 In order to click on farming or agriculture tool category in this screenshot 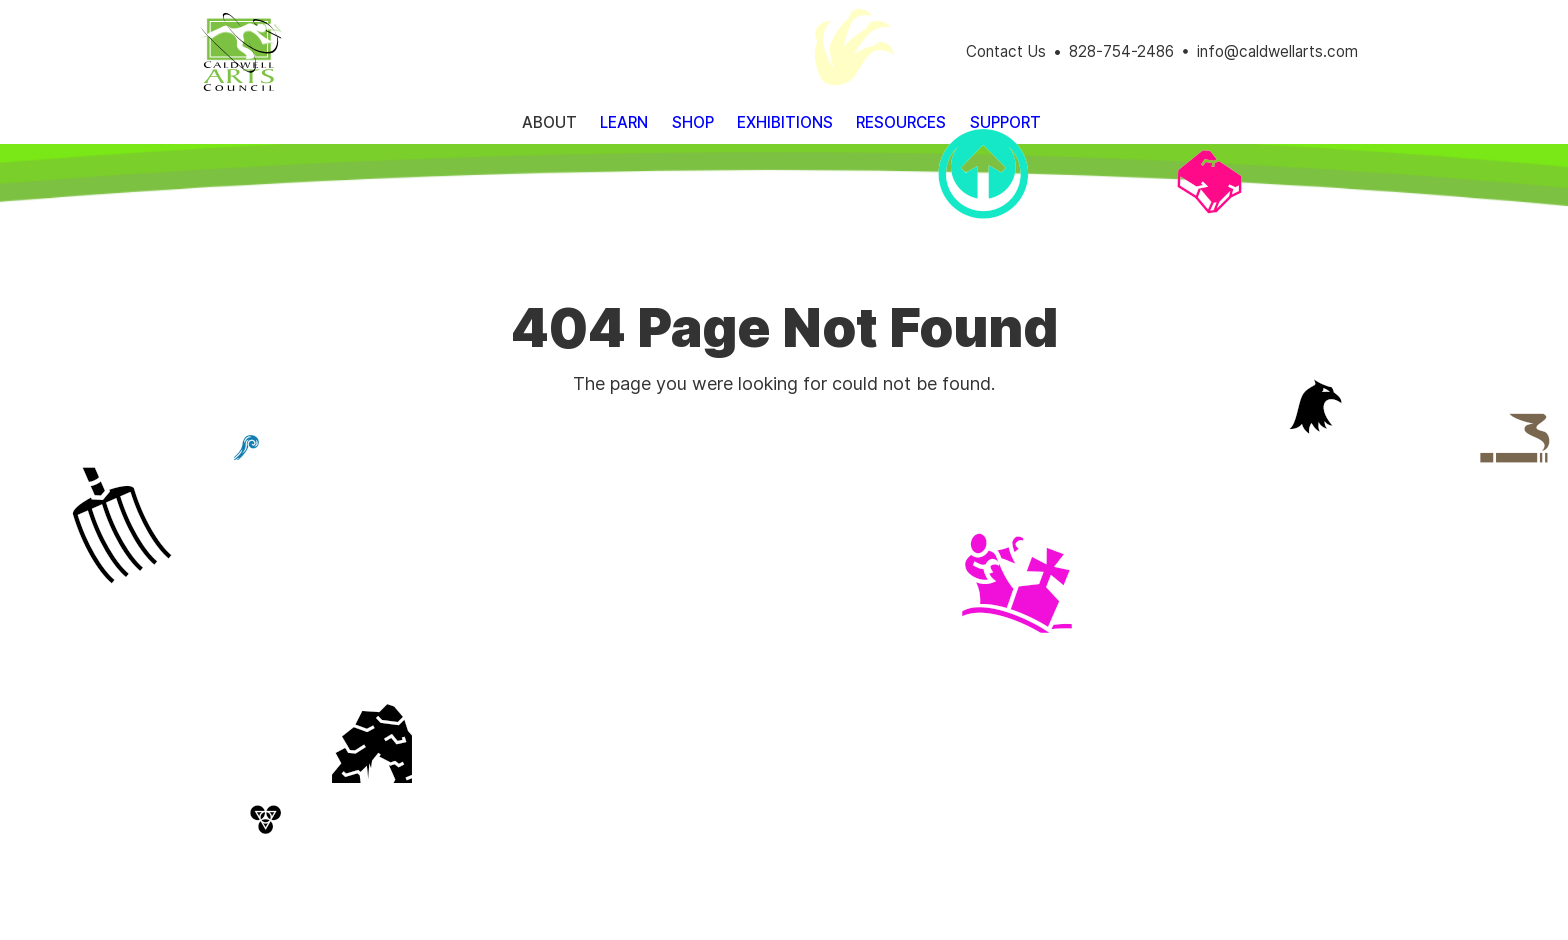, I will do `click(119, 525)`.